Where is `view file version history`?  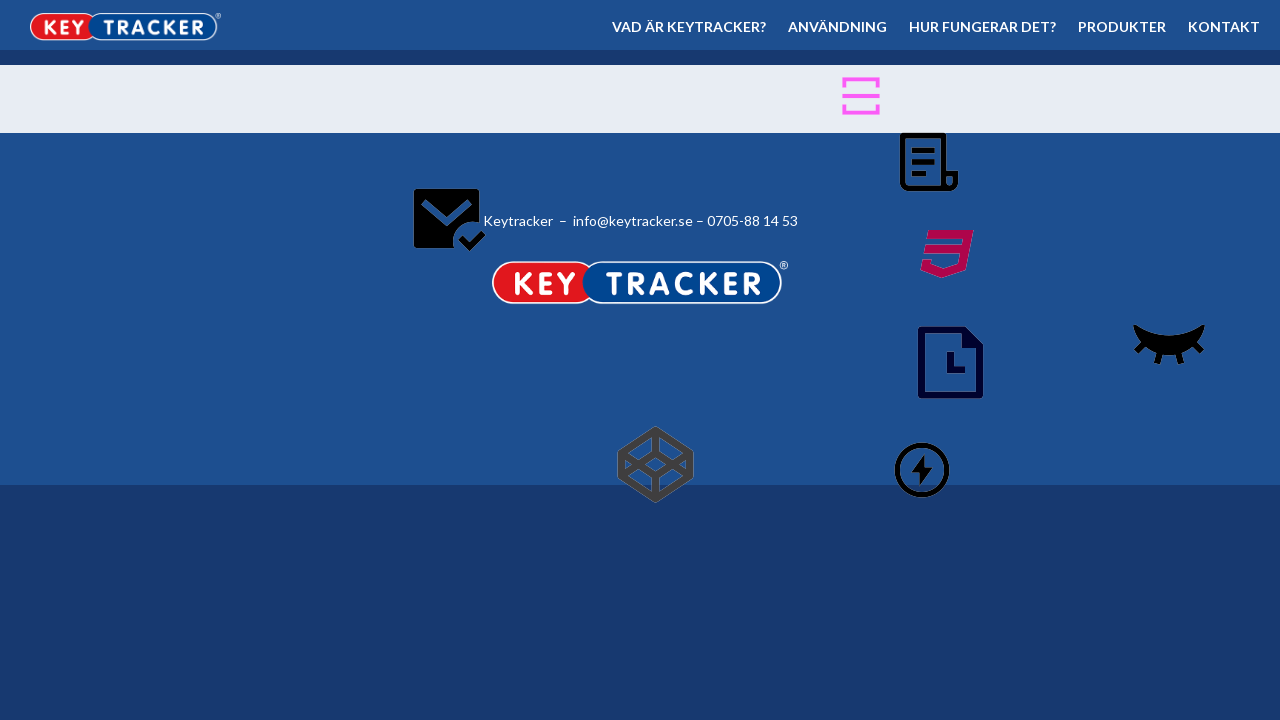 view file version history is located at coordinates (950, 362).